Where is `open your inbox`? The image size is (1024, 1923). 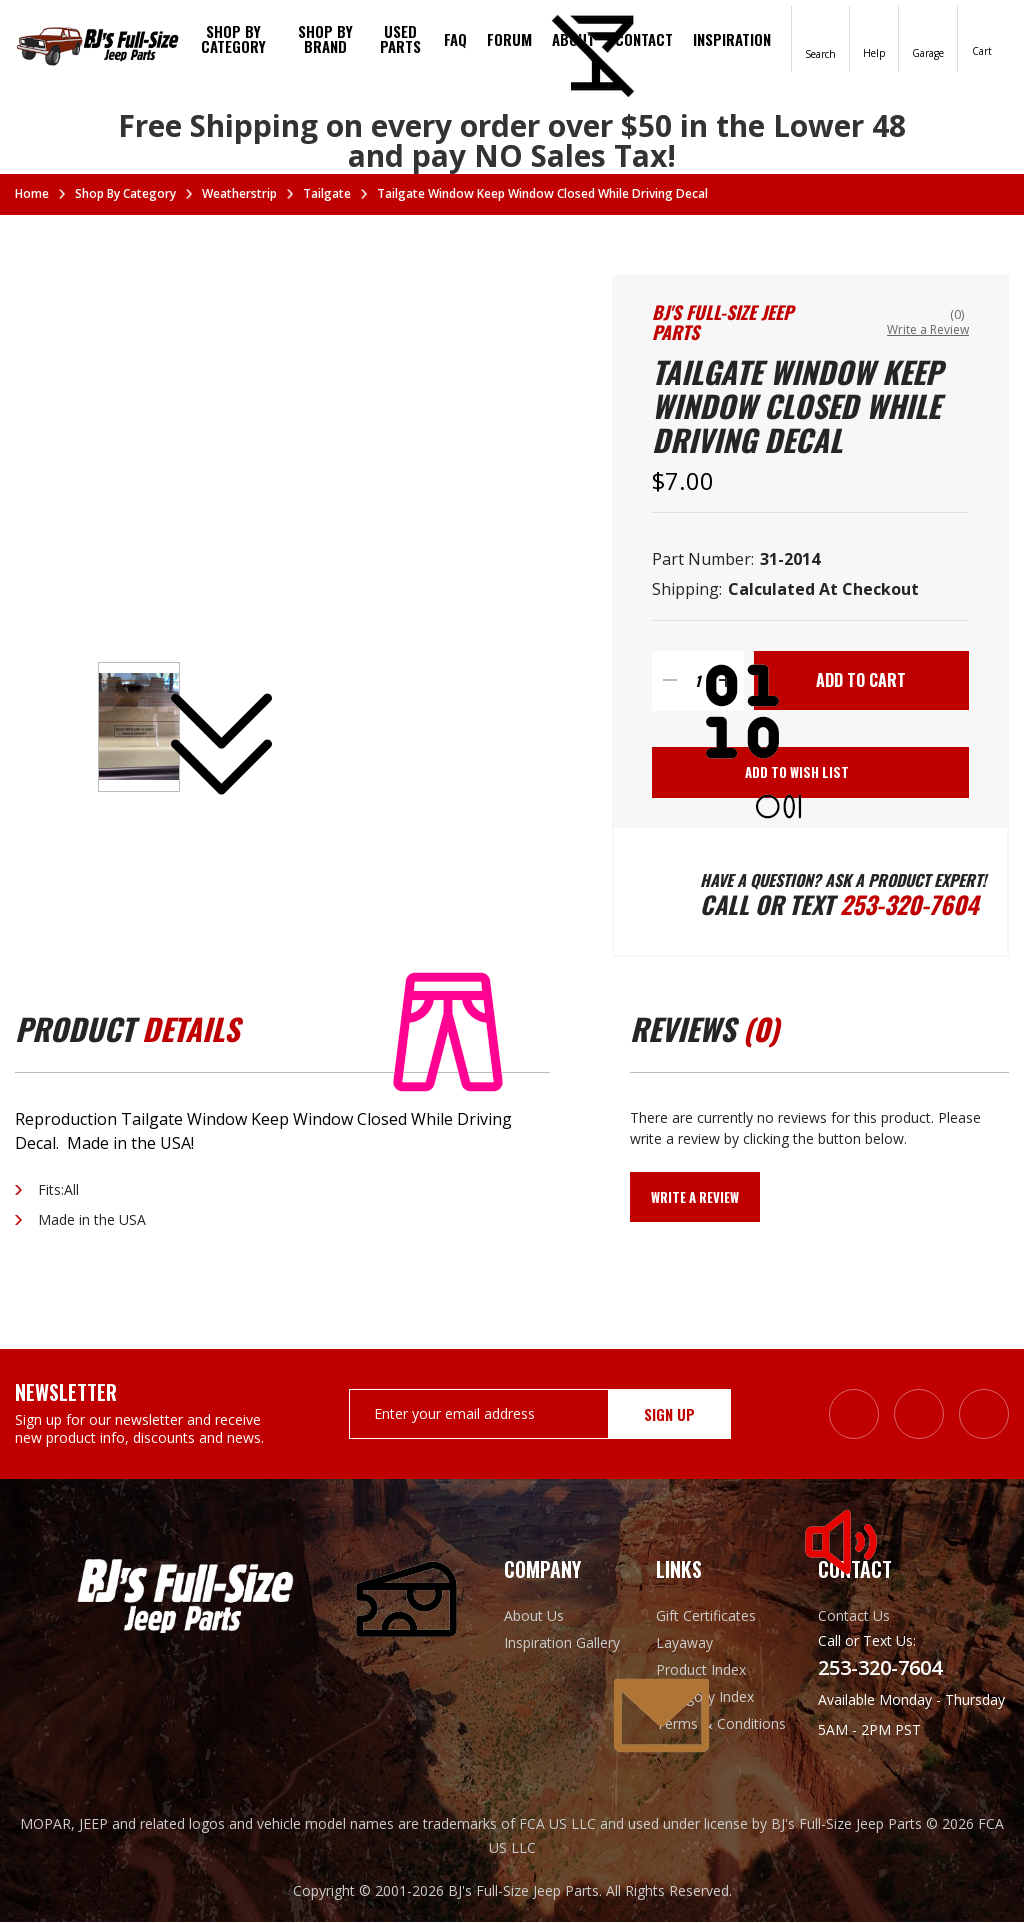 open your inbox is located at coordinates (661, 1715).